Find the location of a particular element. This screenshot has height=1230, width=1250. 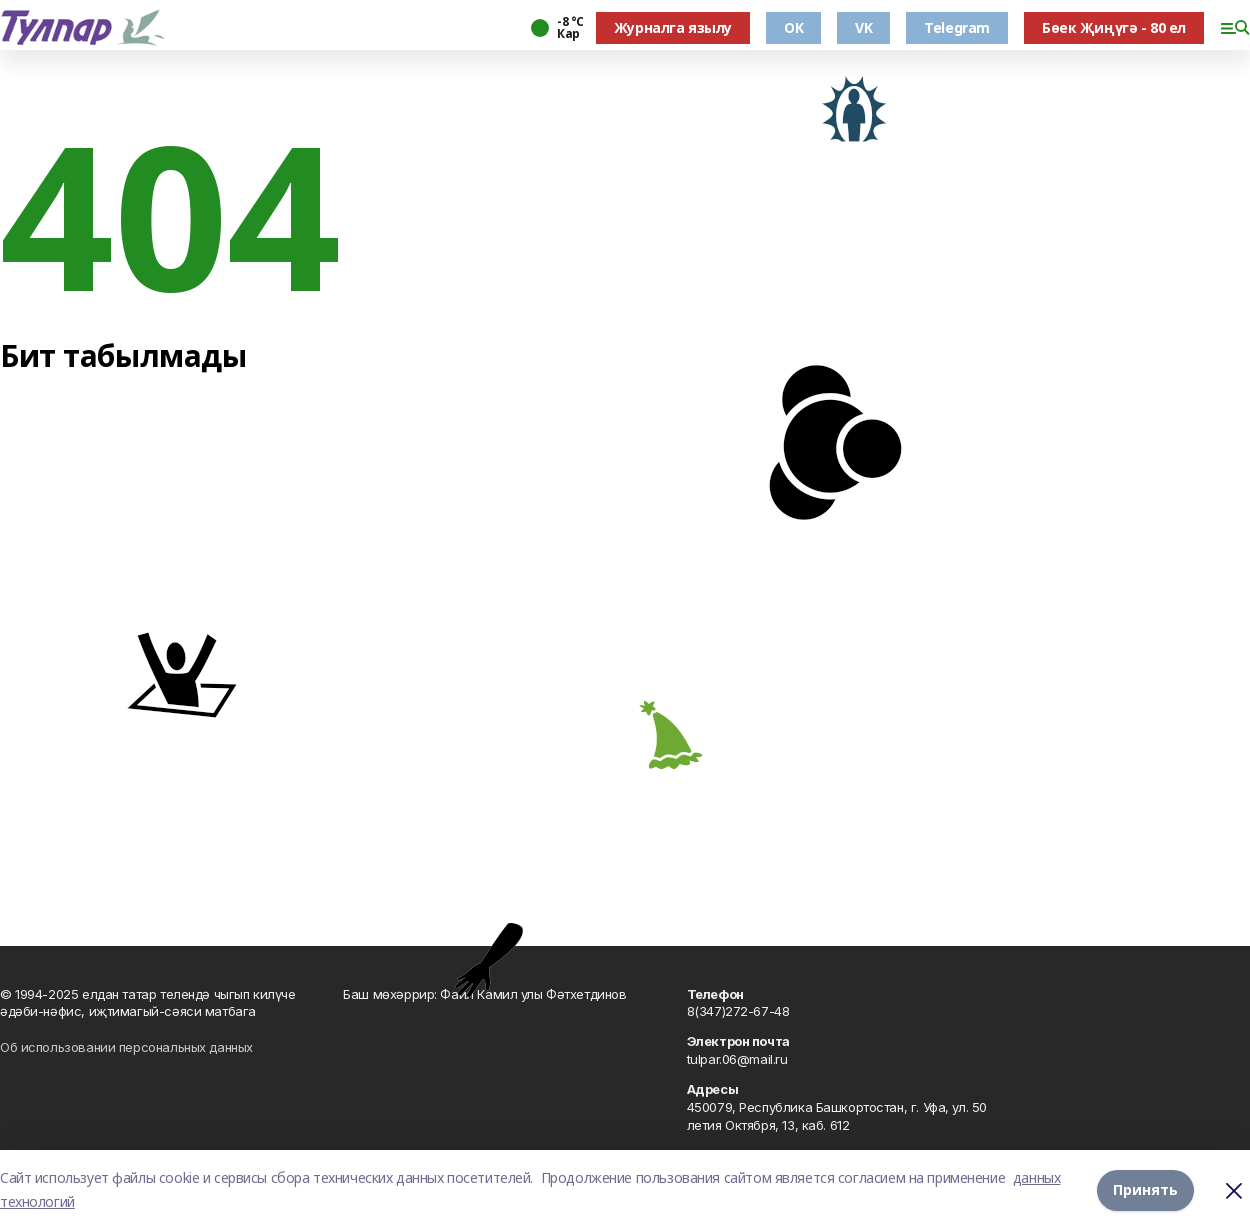

holiday or christmas-themed content is located at coordinates (671, 735).